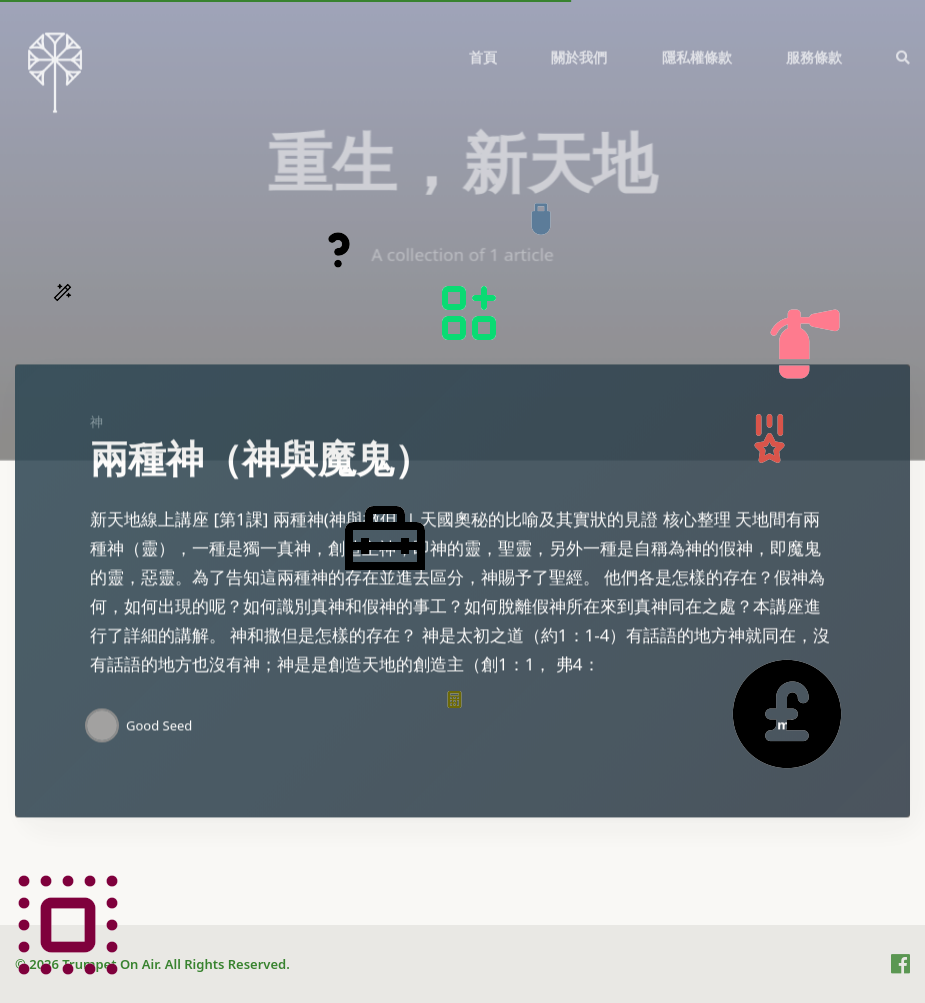  I want to click on access help or support information, so click(338, 248).